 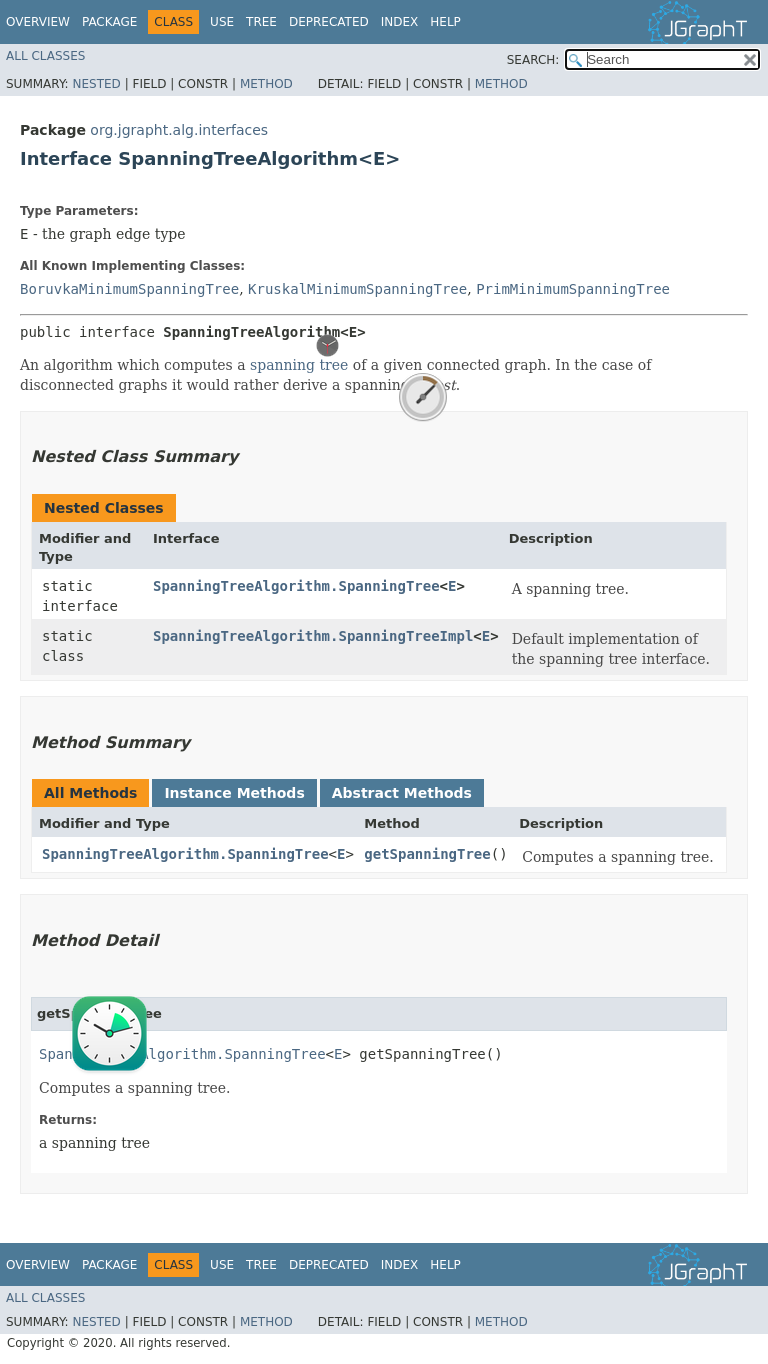 What do you see at coordinates (327, 345) in the screenshot?
I see `open the clock app` at bounding box center [327, 345].